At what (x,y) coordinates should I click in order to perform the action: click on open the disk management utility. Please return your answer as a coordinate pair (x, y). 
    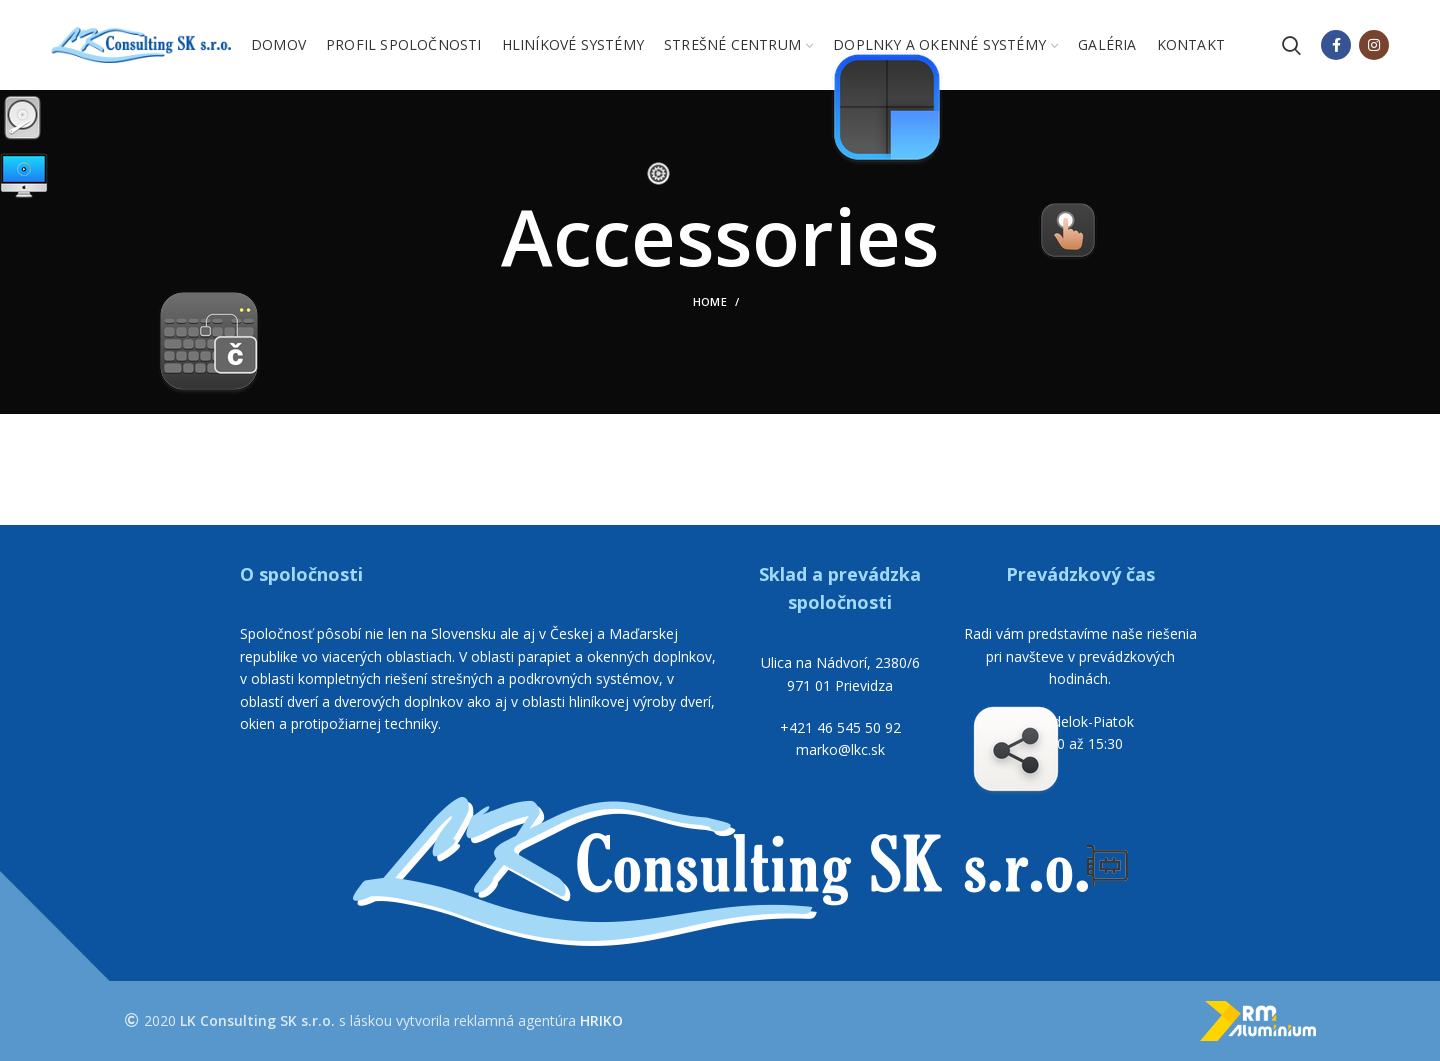
    Looking at the image, I should click on (22, 117).